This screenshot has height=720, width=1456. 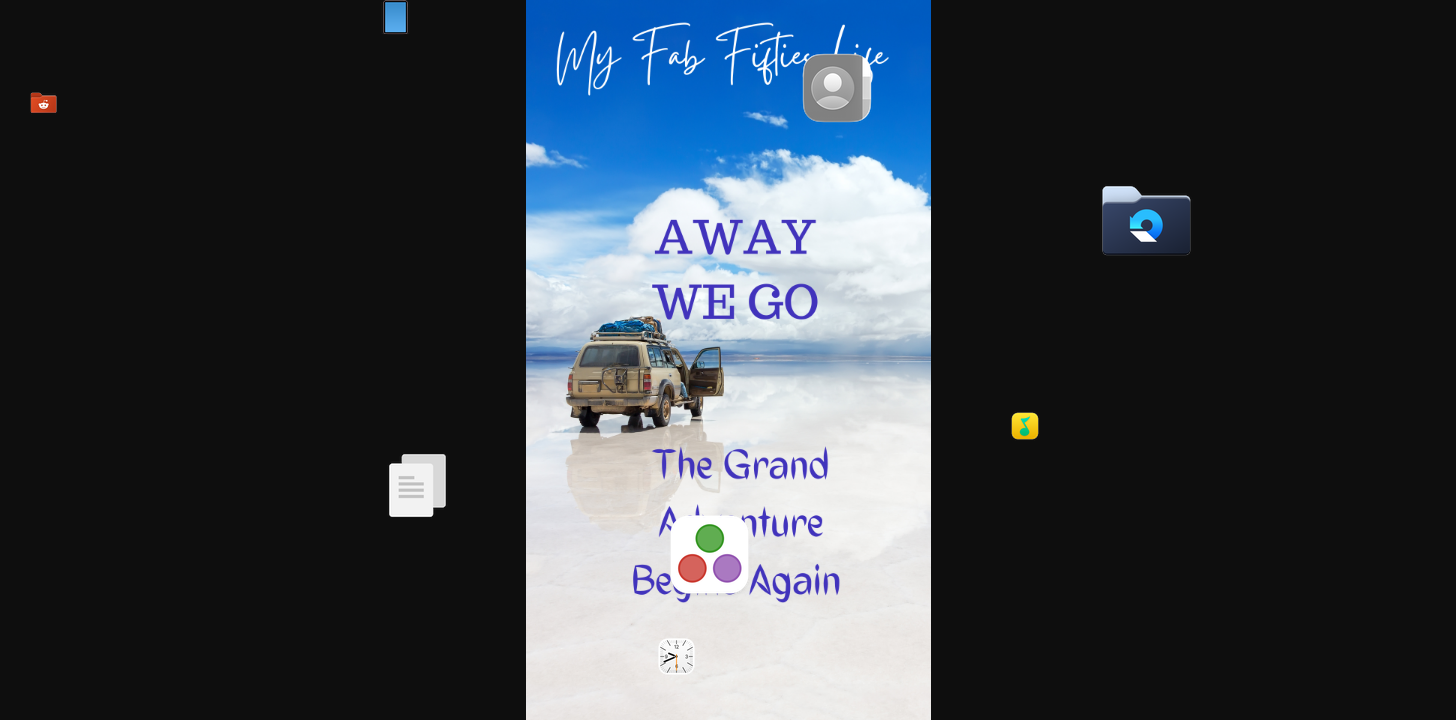 I want to click on open wondershare repairit files folder, so click(x=1146, y=223).